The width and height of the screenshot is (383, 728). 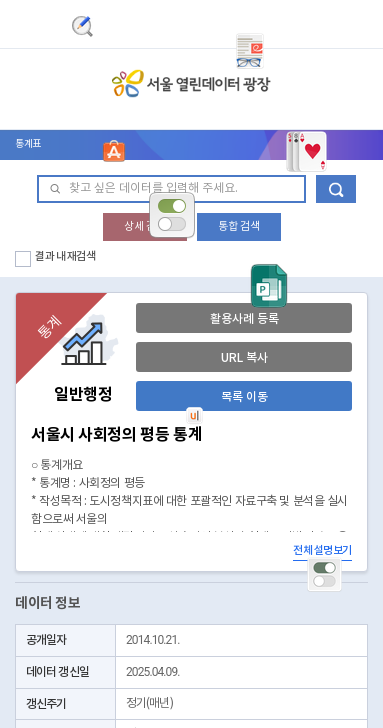 What do you see at coordinates (172, 215) in the screenshot?
I see `open system settings or preferences` at bounding box center [172, 215].